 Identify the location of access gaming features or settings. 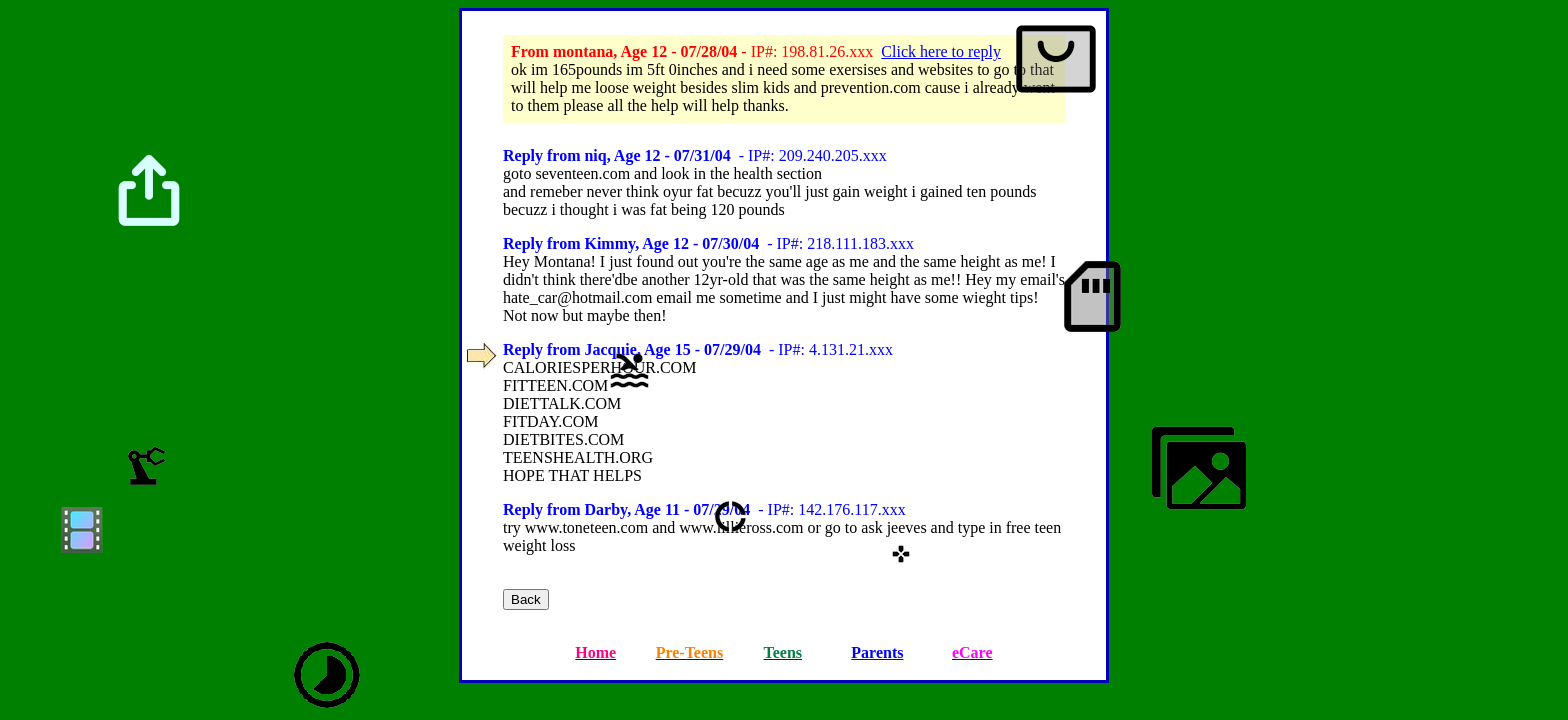
(901, 554).